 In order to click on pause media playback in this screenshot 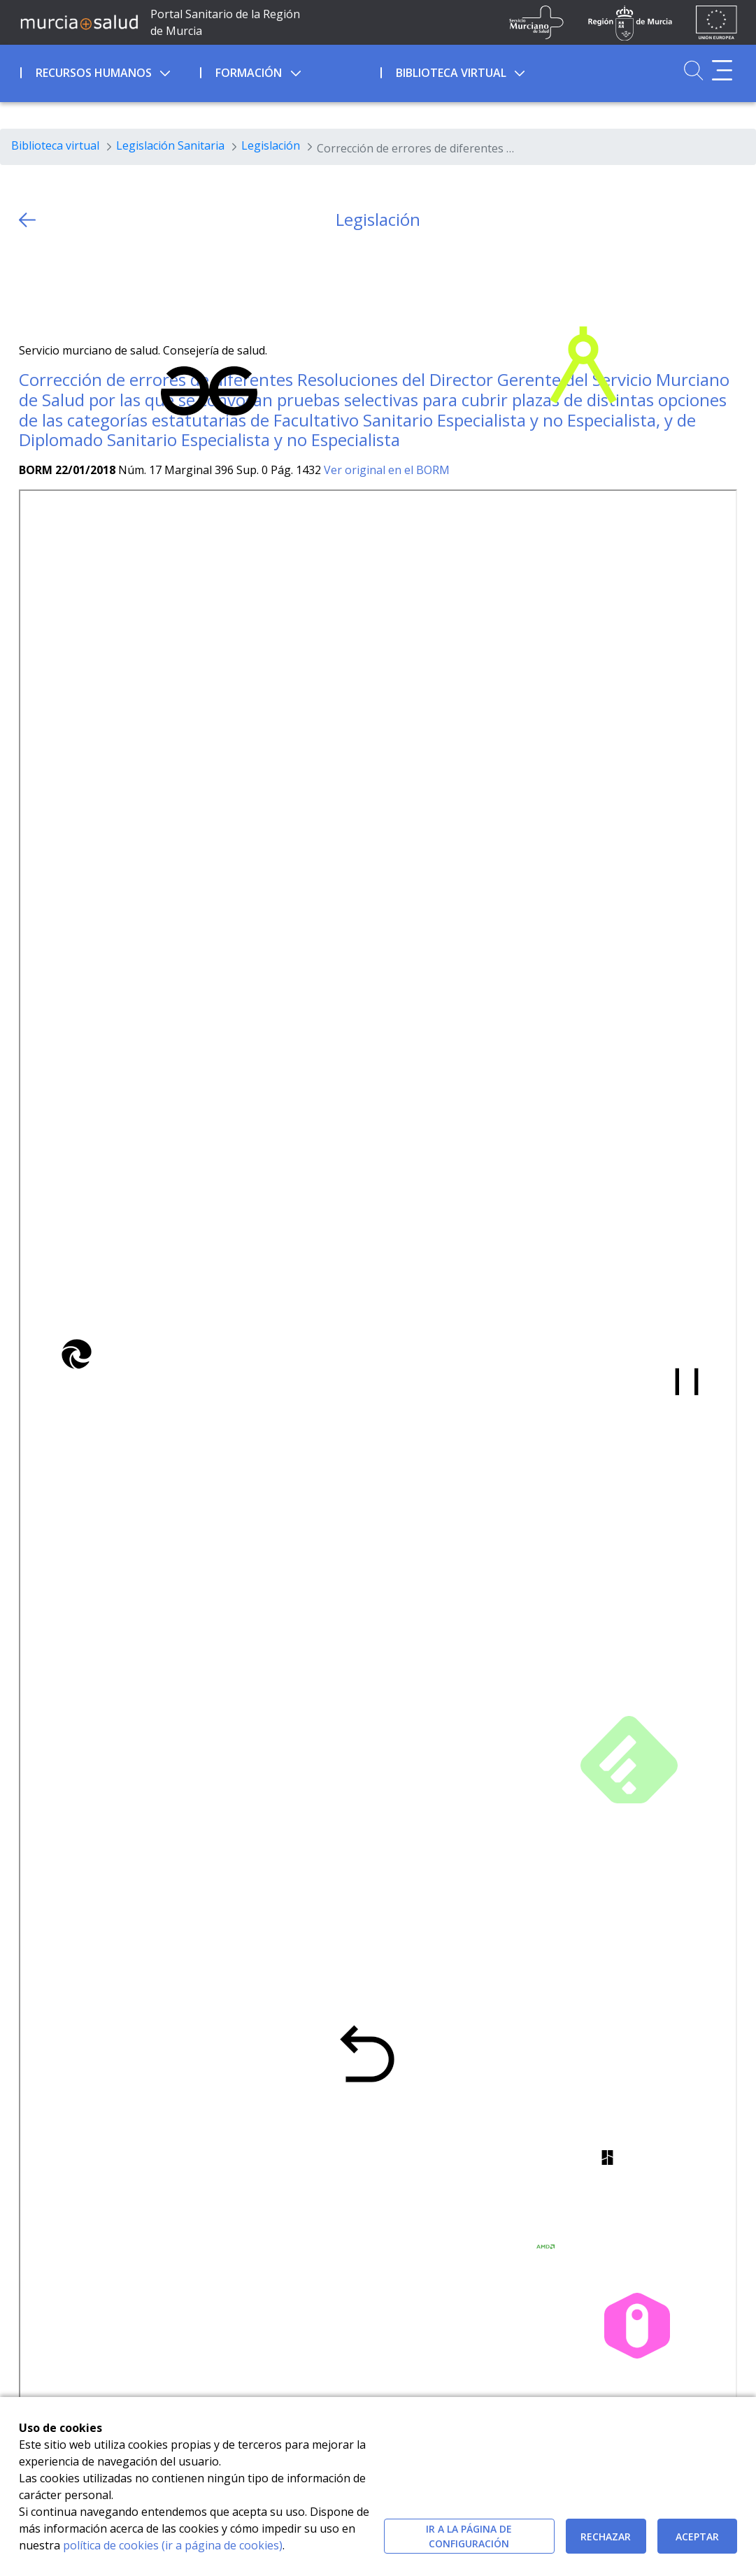, I will do `click(687, 1382)`.